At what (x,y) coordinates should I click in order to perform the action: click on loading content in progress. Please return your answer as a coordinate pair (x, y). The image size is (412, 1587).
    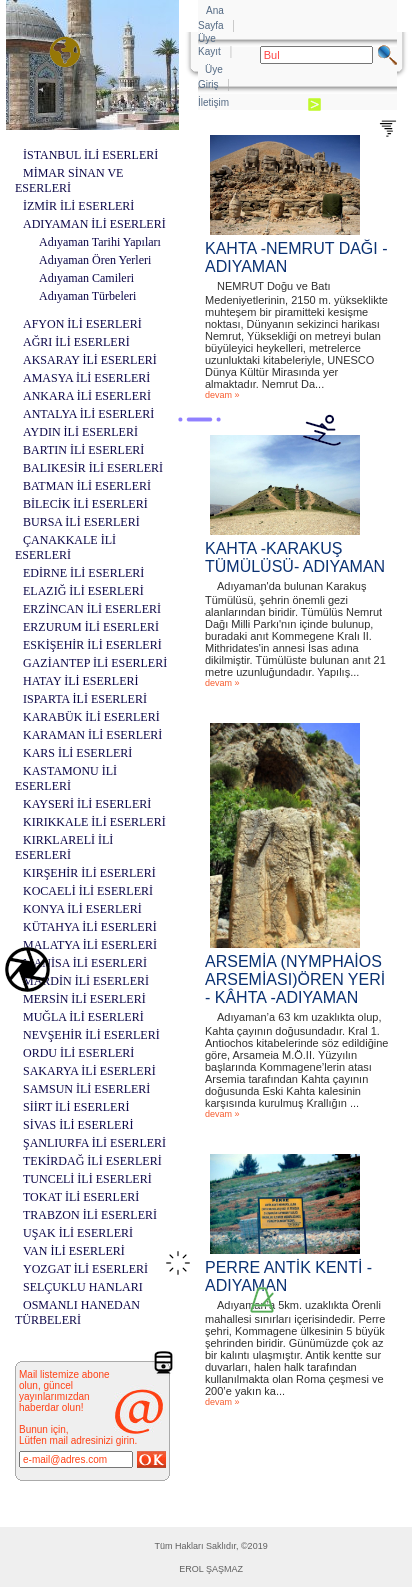
    Looking at the image, I should click on (178, 1263).